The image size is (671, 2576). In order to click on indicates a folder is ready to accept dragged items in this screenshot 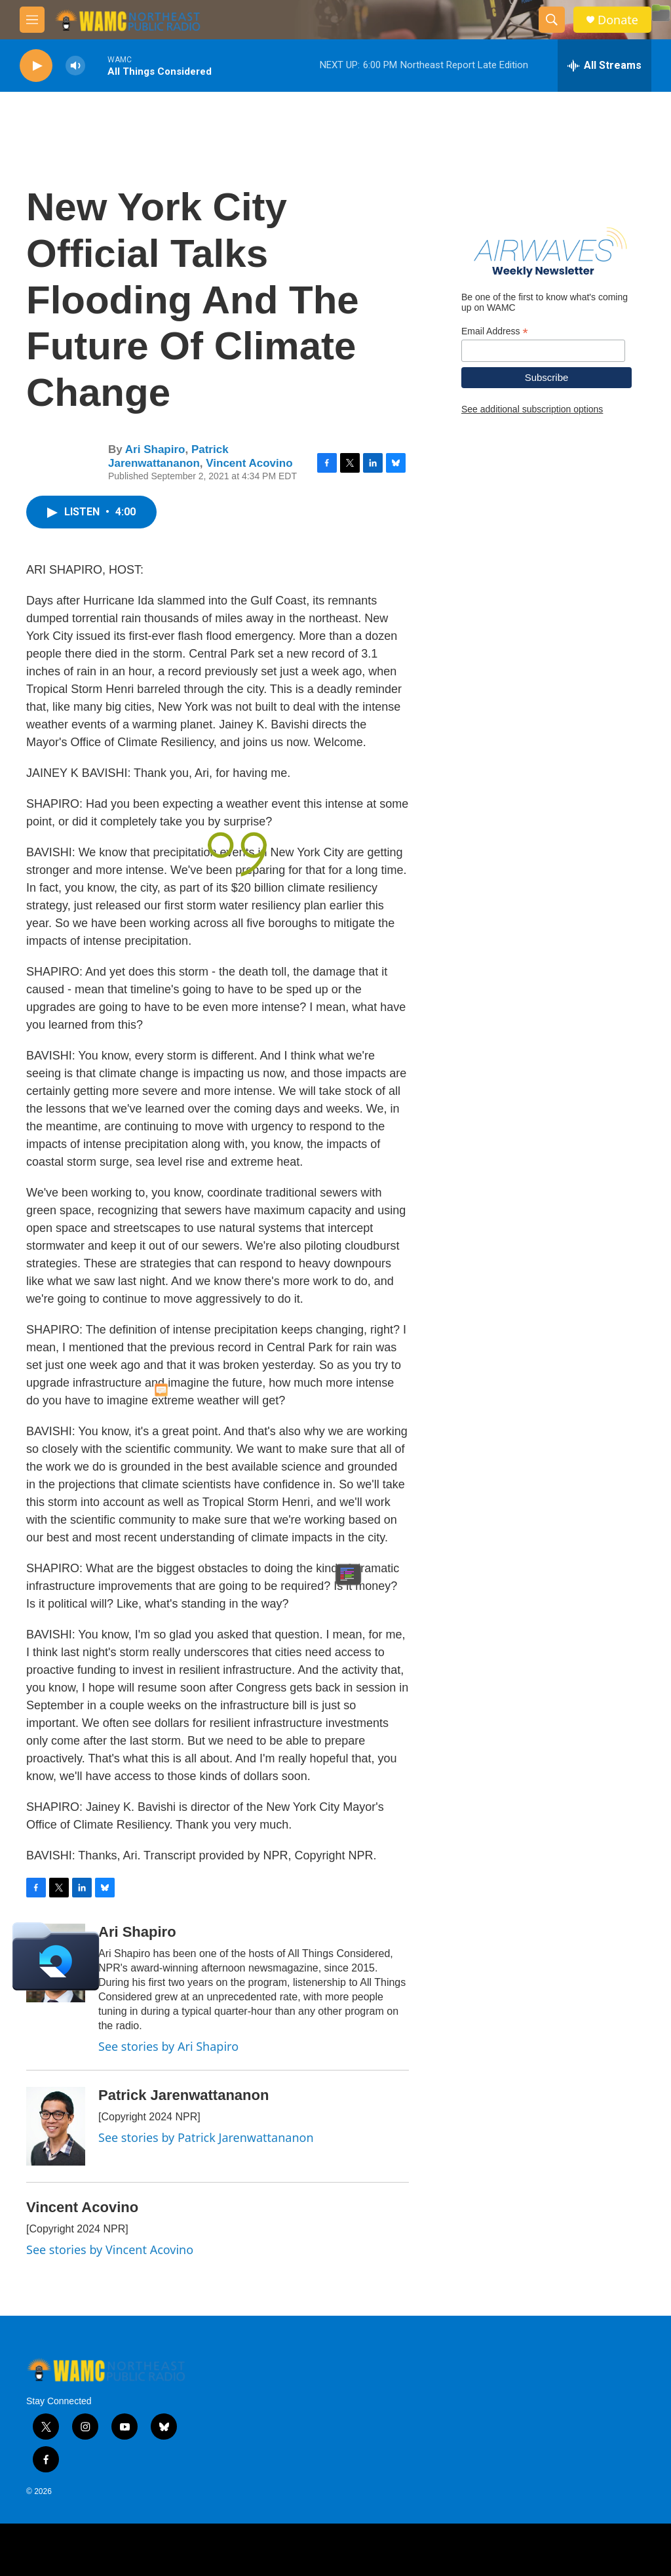, I will do `click(661, 12)`.